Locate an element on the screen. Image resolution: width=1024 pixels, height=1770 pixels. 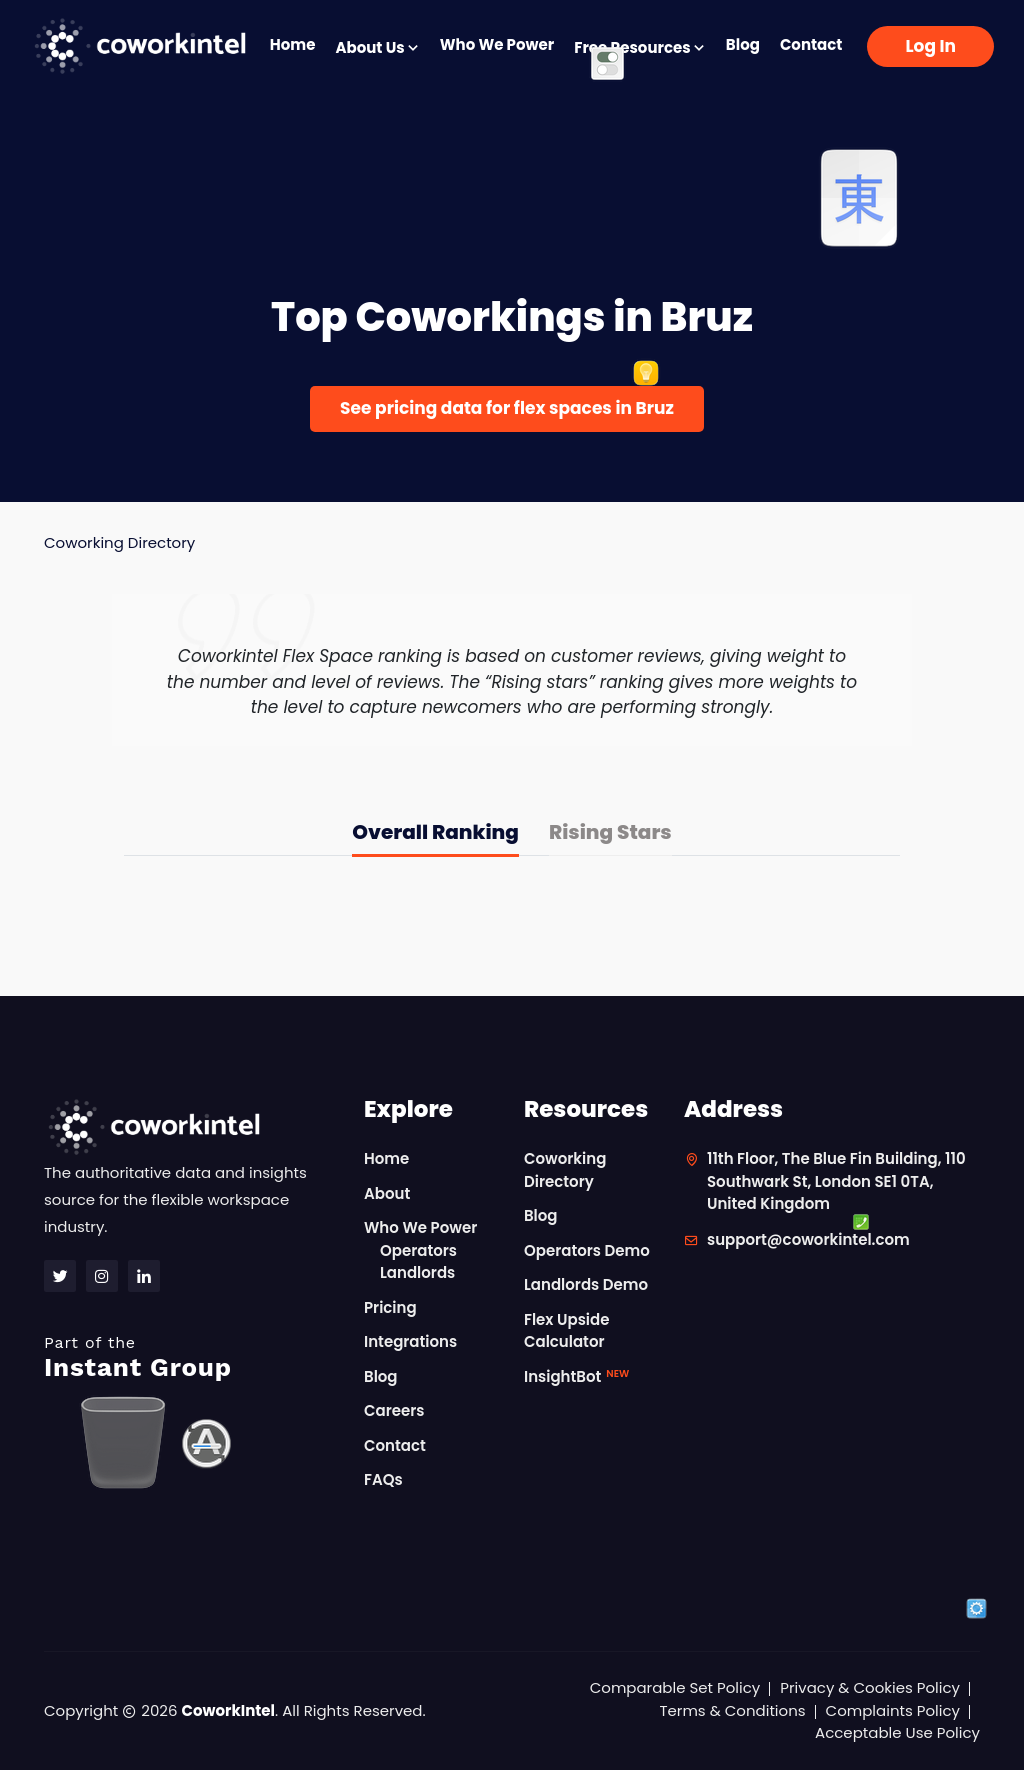
open the phone or calls app is located at coordinates (861, 1222).